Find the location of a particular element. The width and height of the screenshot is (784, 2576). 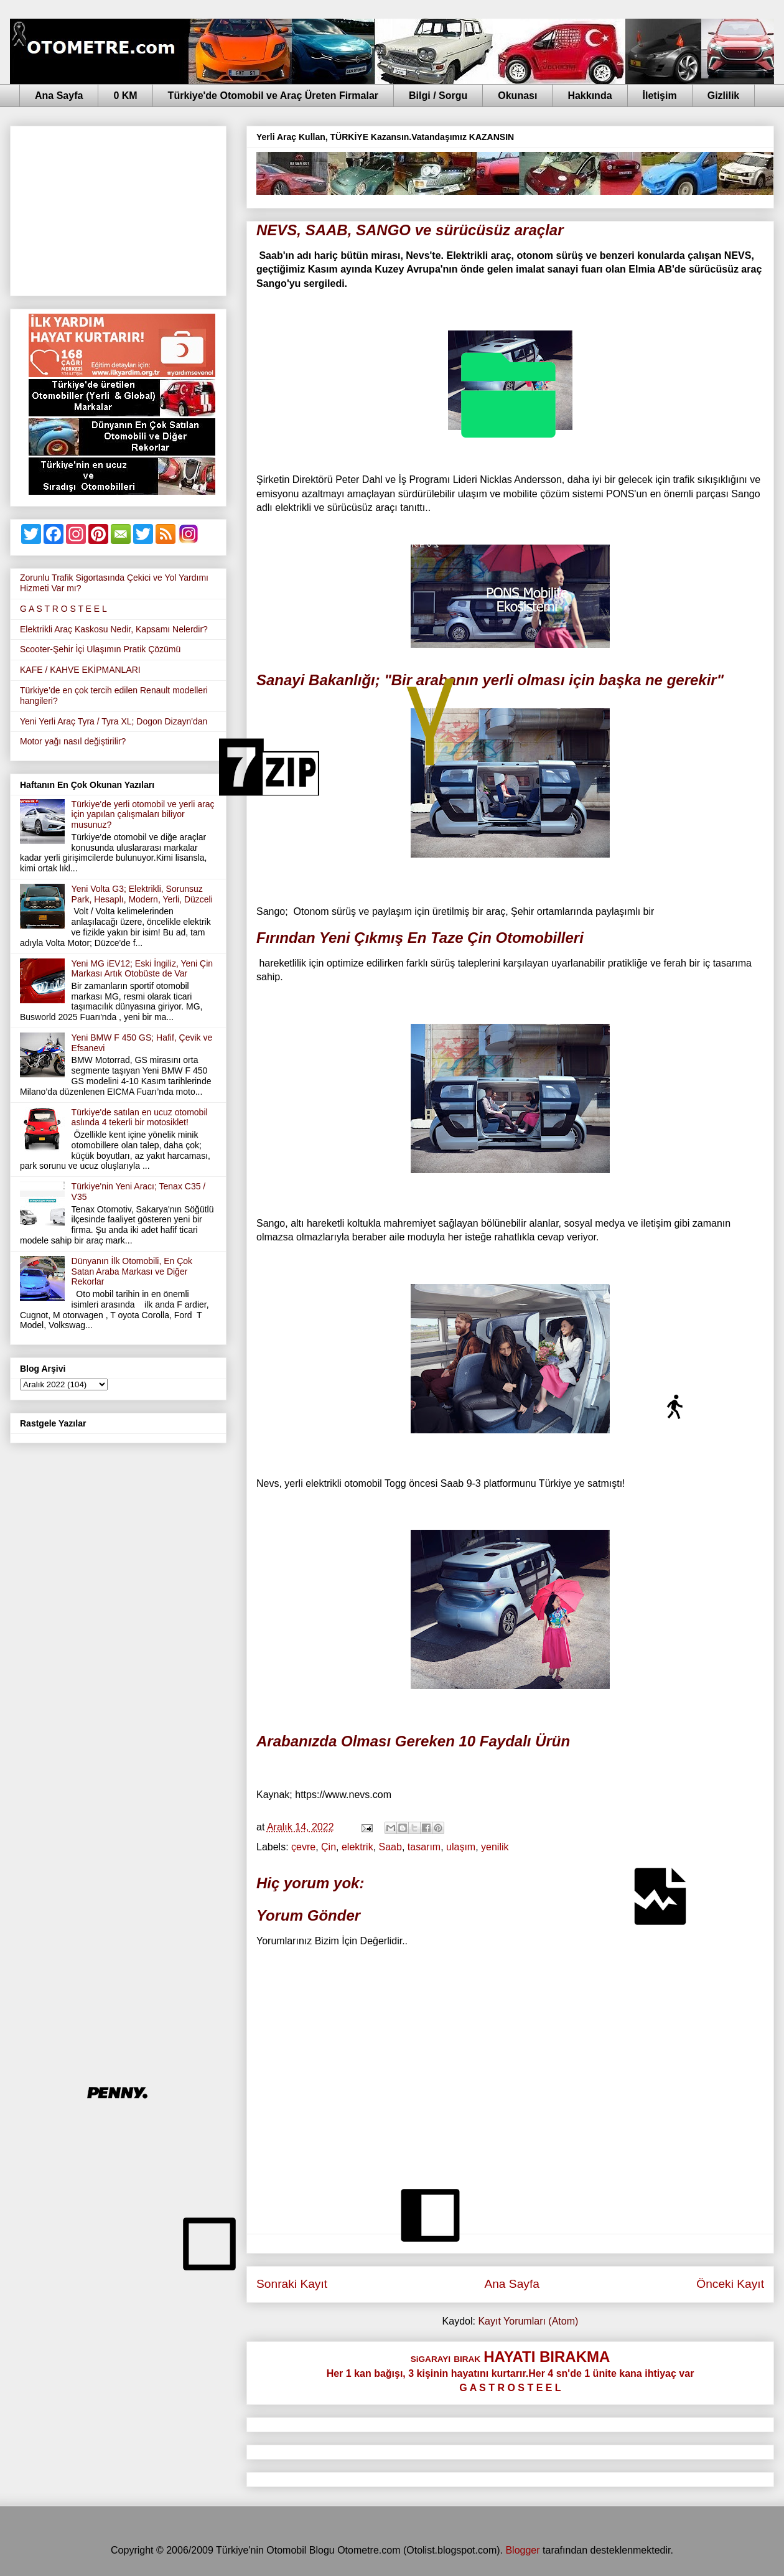

yandex international logo is located at coordinates (431, 722).